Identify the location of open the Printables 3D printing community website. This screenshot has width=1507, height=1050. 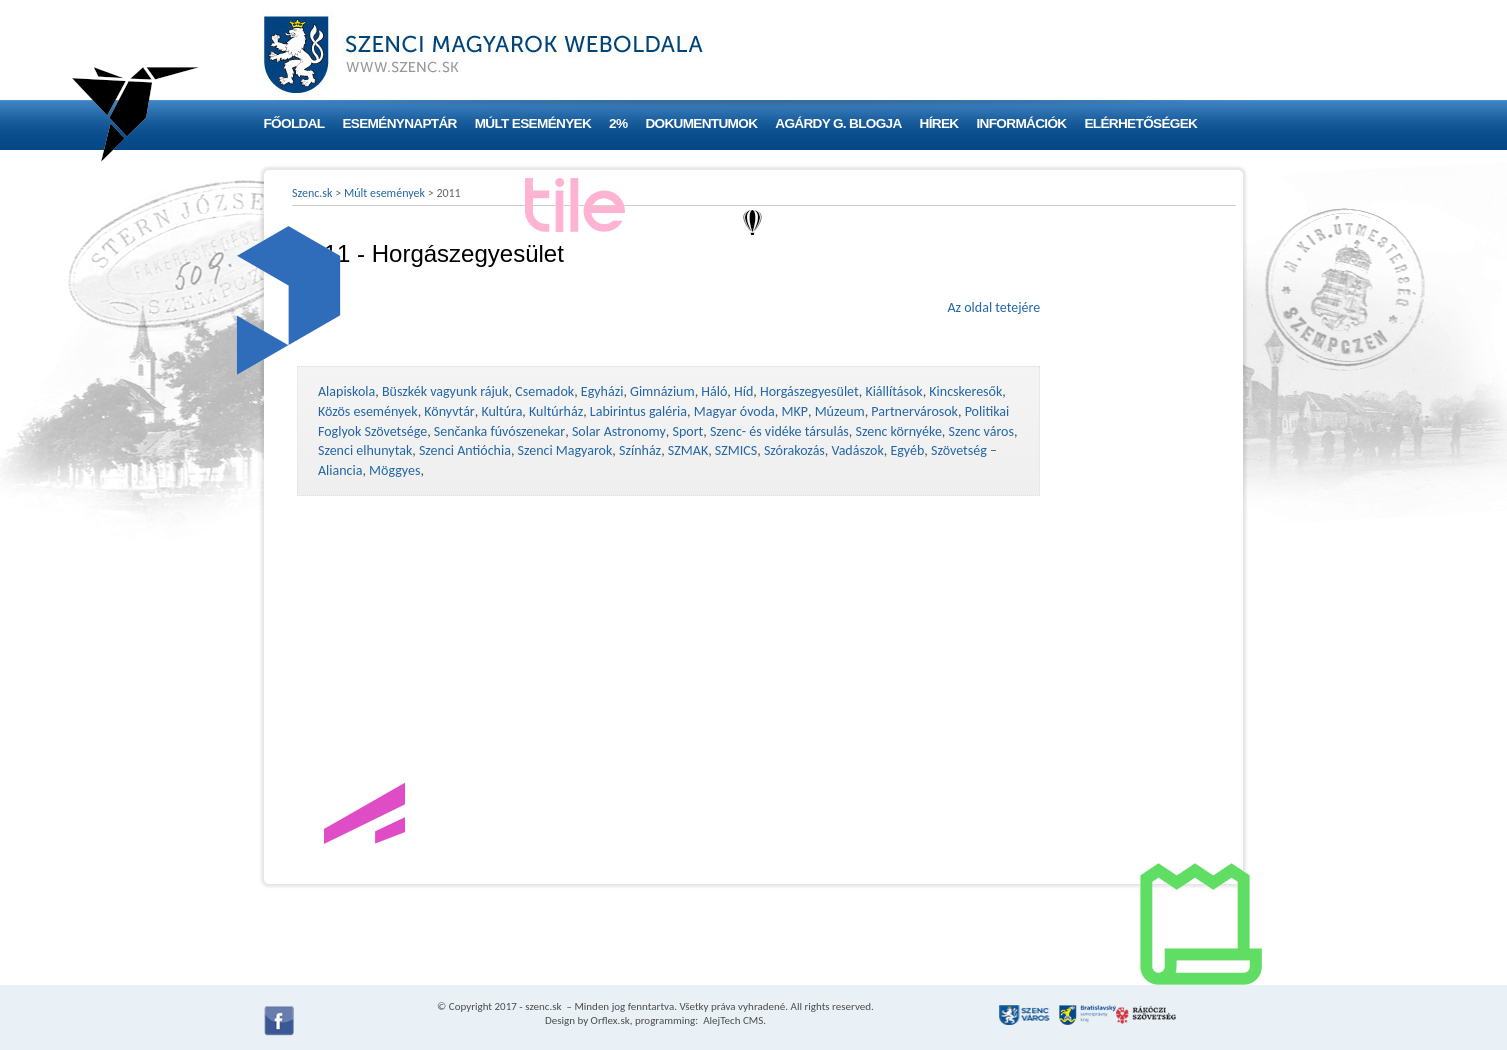
(288, 300).